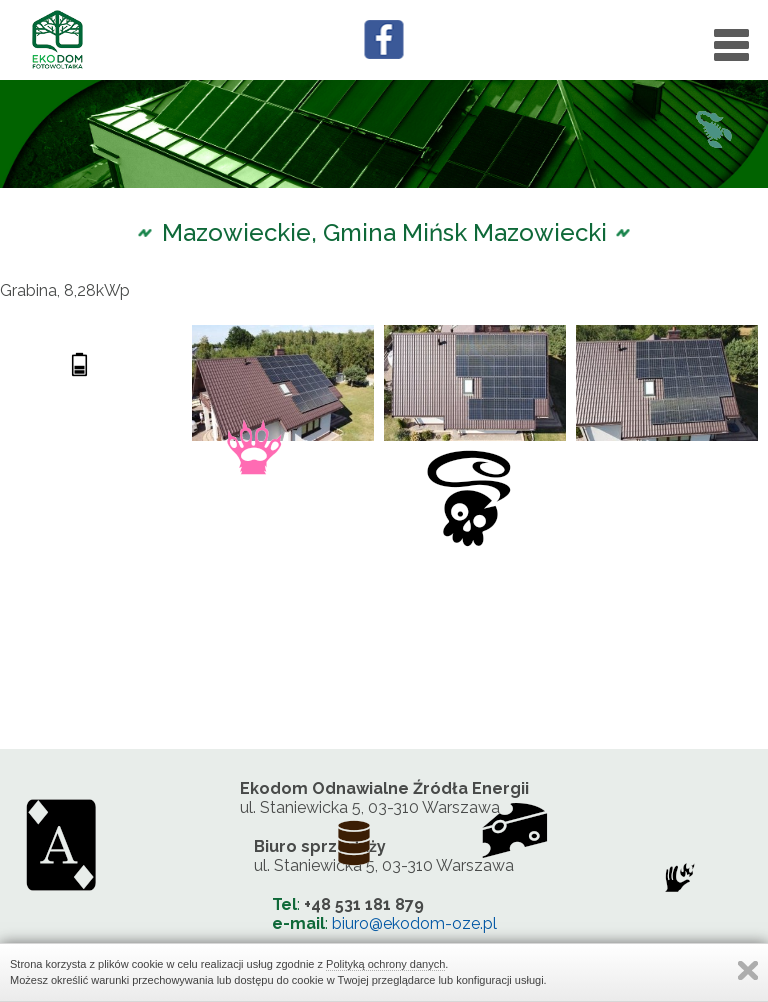 The width and height of the screenshot is (768, 1002). What do you see at coordinates (515, 832) in the screenshot?
I see `cheese or dairy food item in a game inventory` at bounding box center [515, 832].